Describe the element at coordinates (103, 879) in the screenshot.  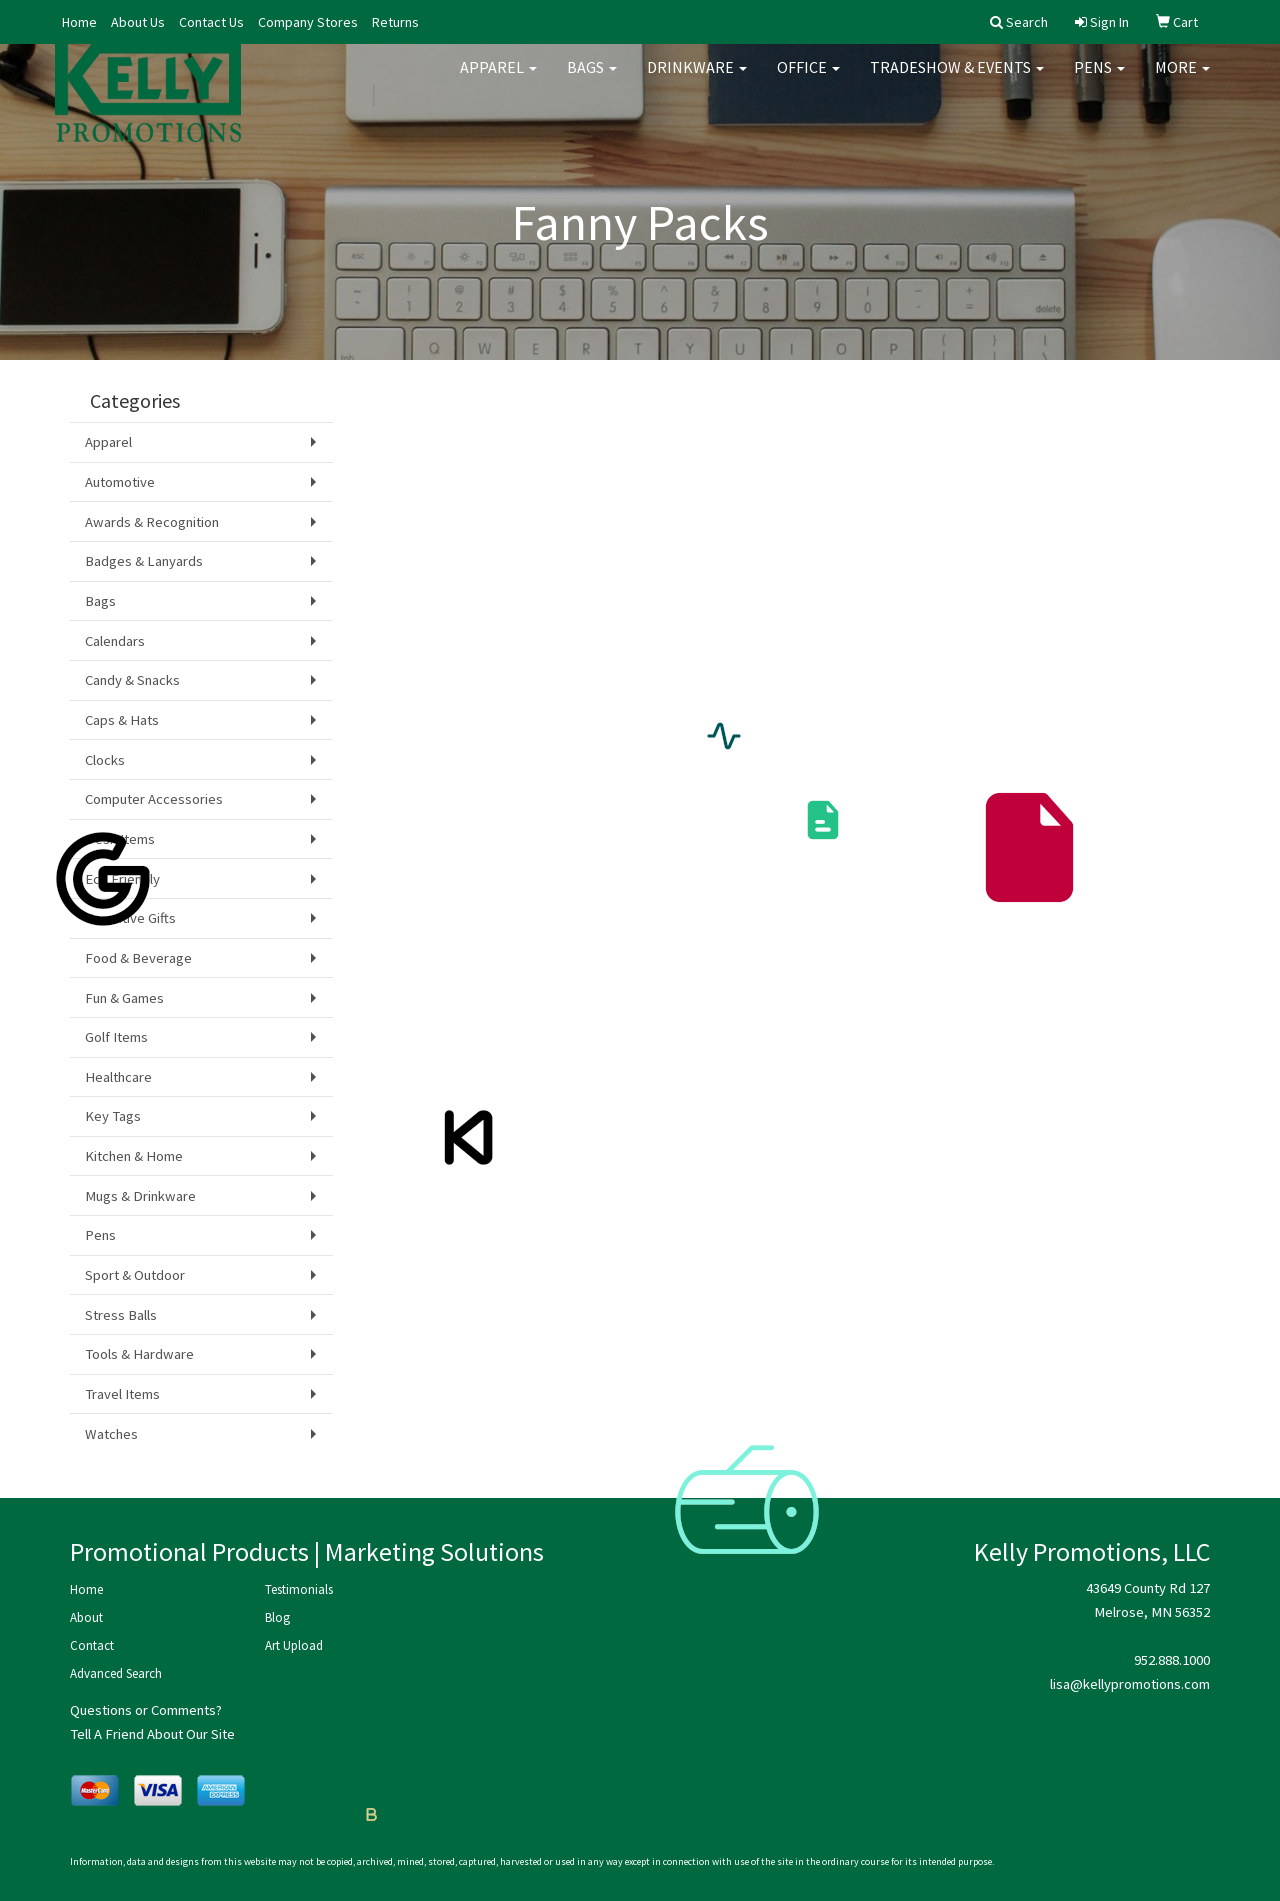
I see `sign in with Google` at that location.